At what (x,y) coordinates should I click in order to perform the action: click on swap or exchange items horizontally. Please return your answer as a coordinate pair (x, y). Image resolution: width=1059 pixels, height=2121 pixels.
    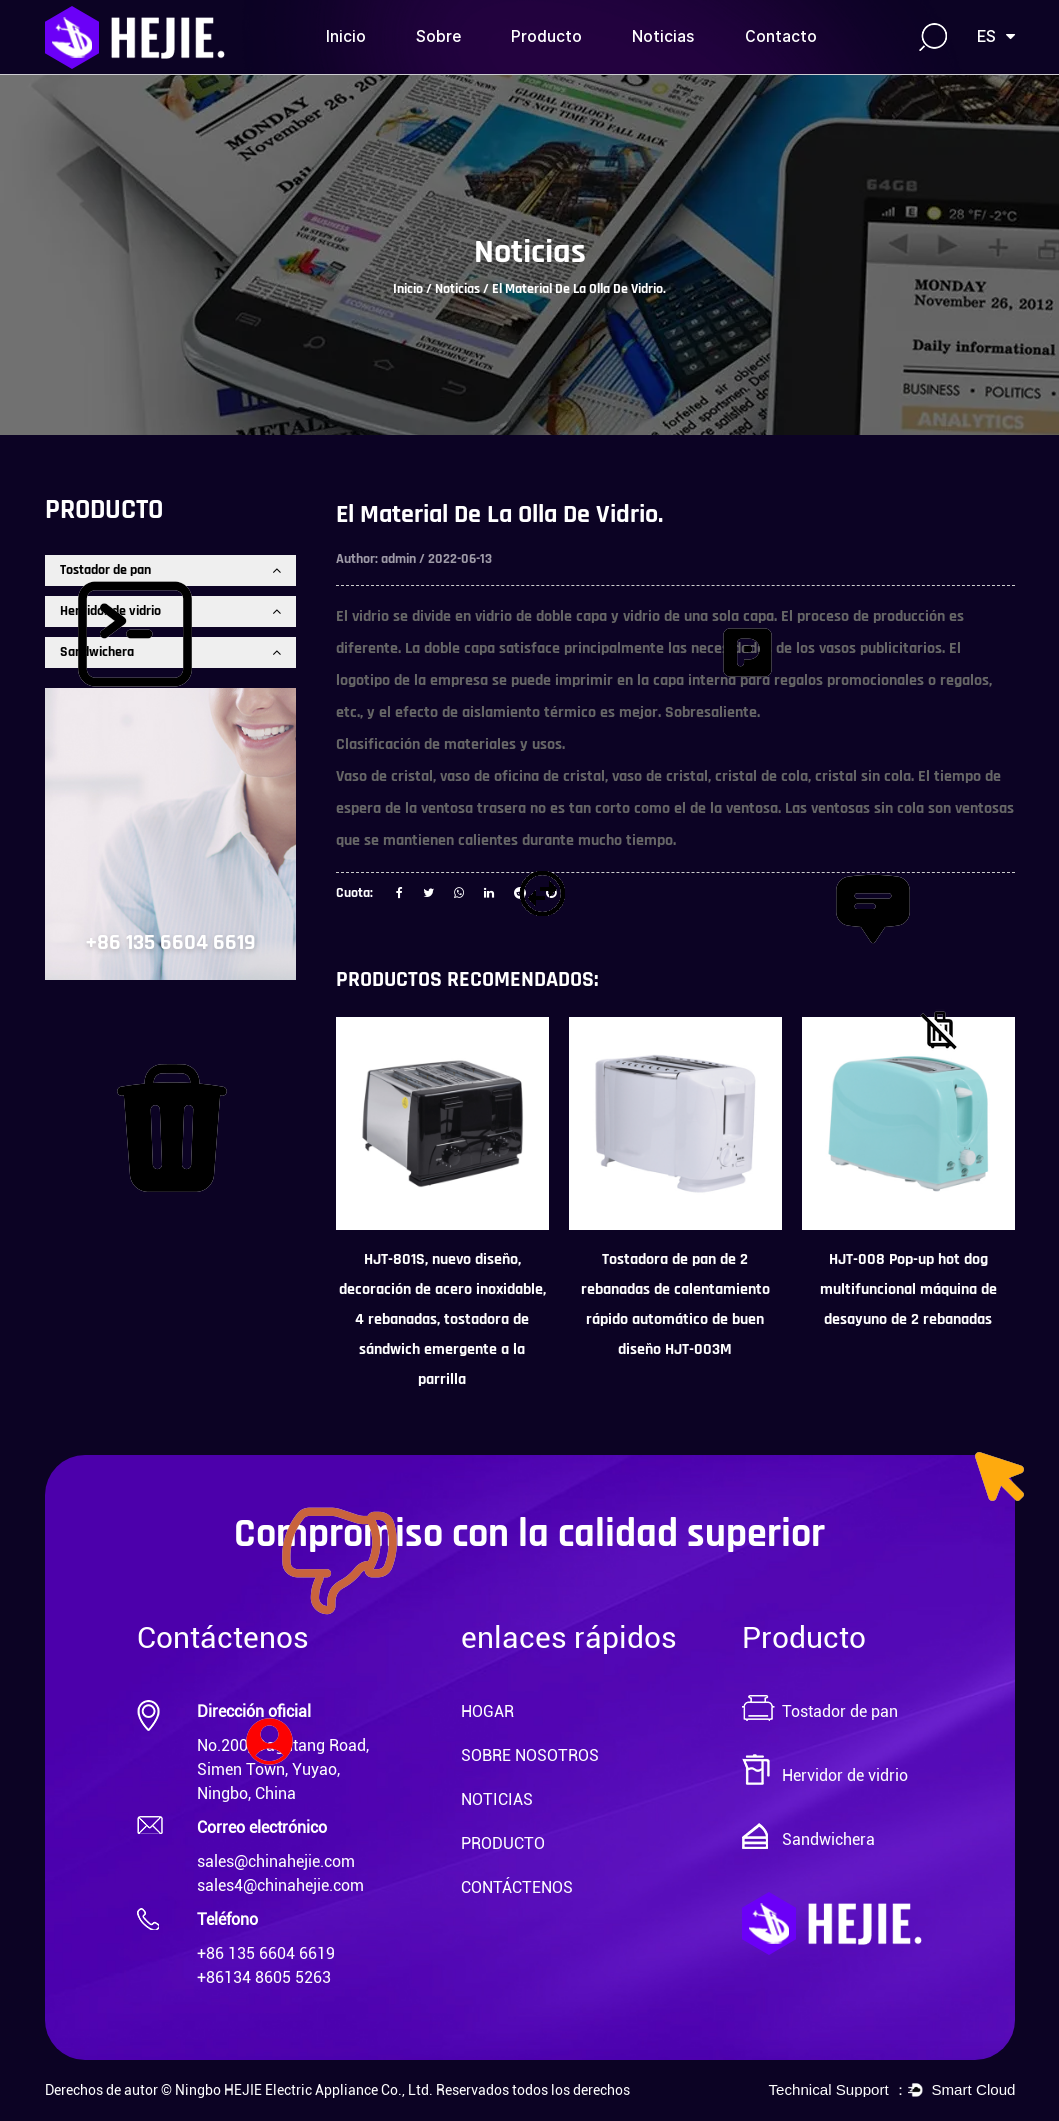
    Looking at the image, I should click on (542, 893).